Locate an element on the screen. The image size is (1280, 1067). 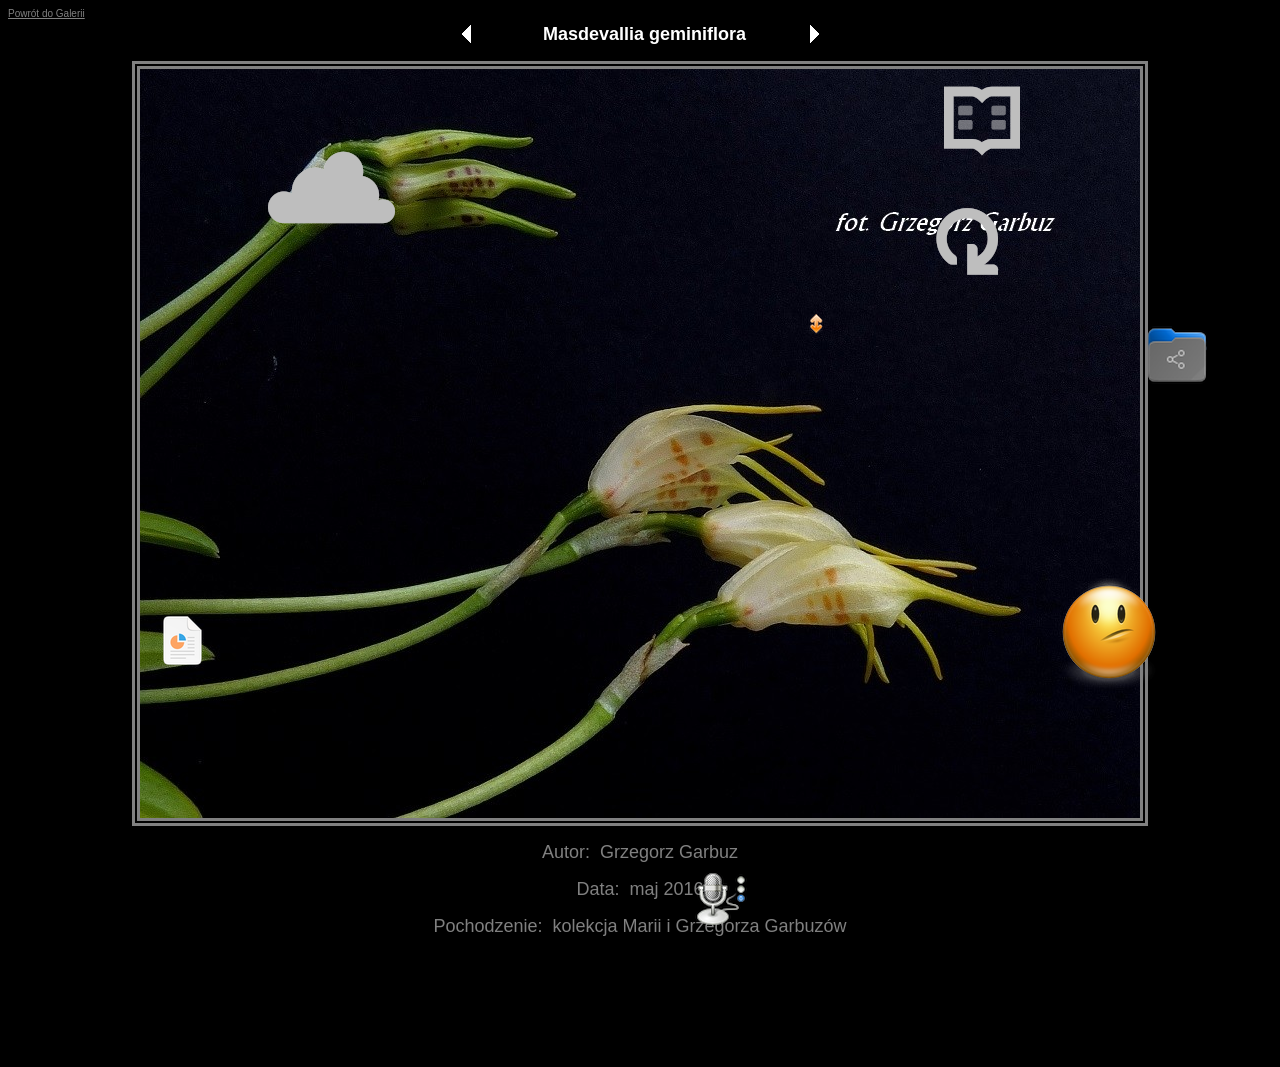
indicates overcast or cloudy weather conditions is located at coordinates (331, 183).